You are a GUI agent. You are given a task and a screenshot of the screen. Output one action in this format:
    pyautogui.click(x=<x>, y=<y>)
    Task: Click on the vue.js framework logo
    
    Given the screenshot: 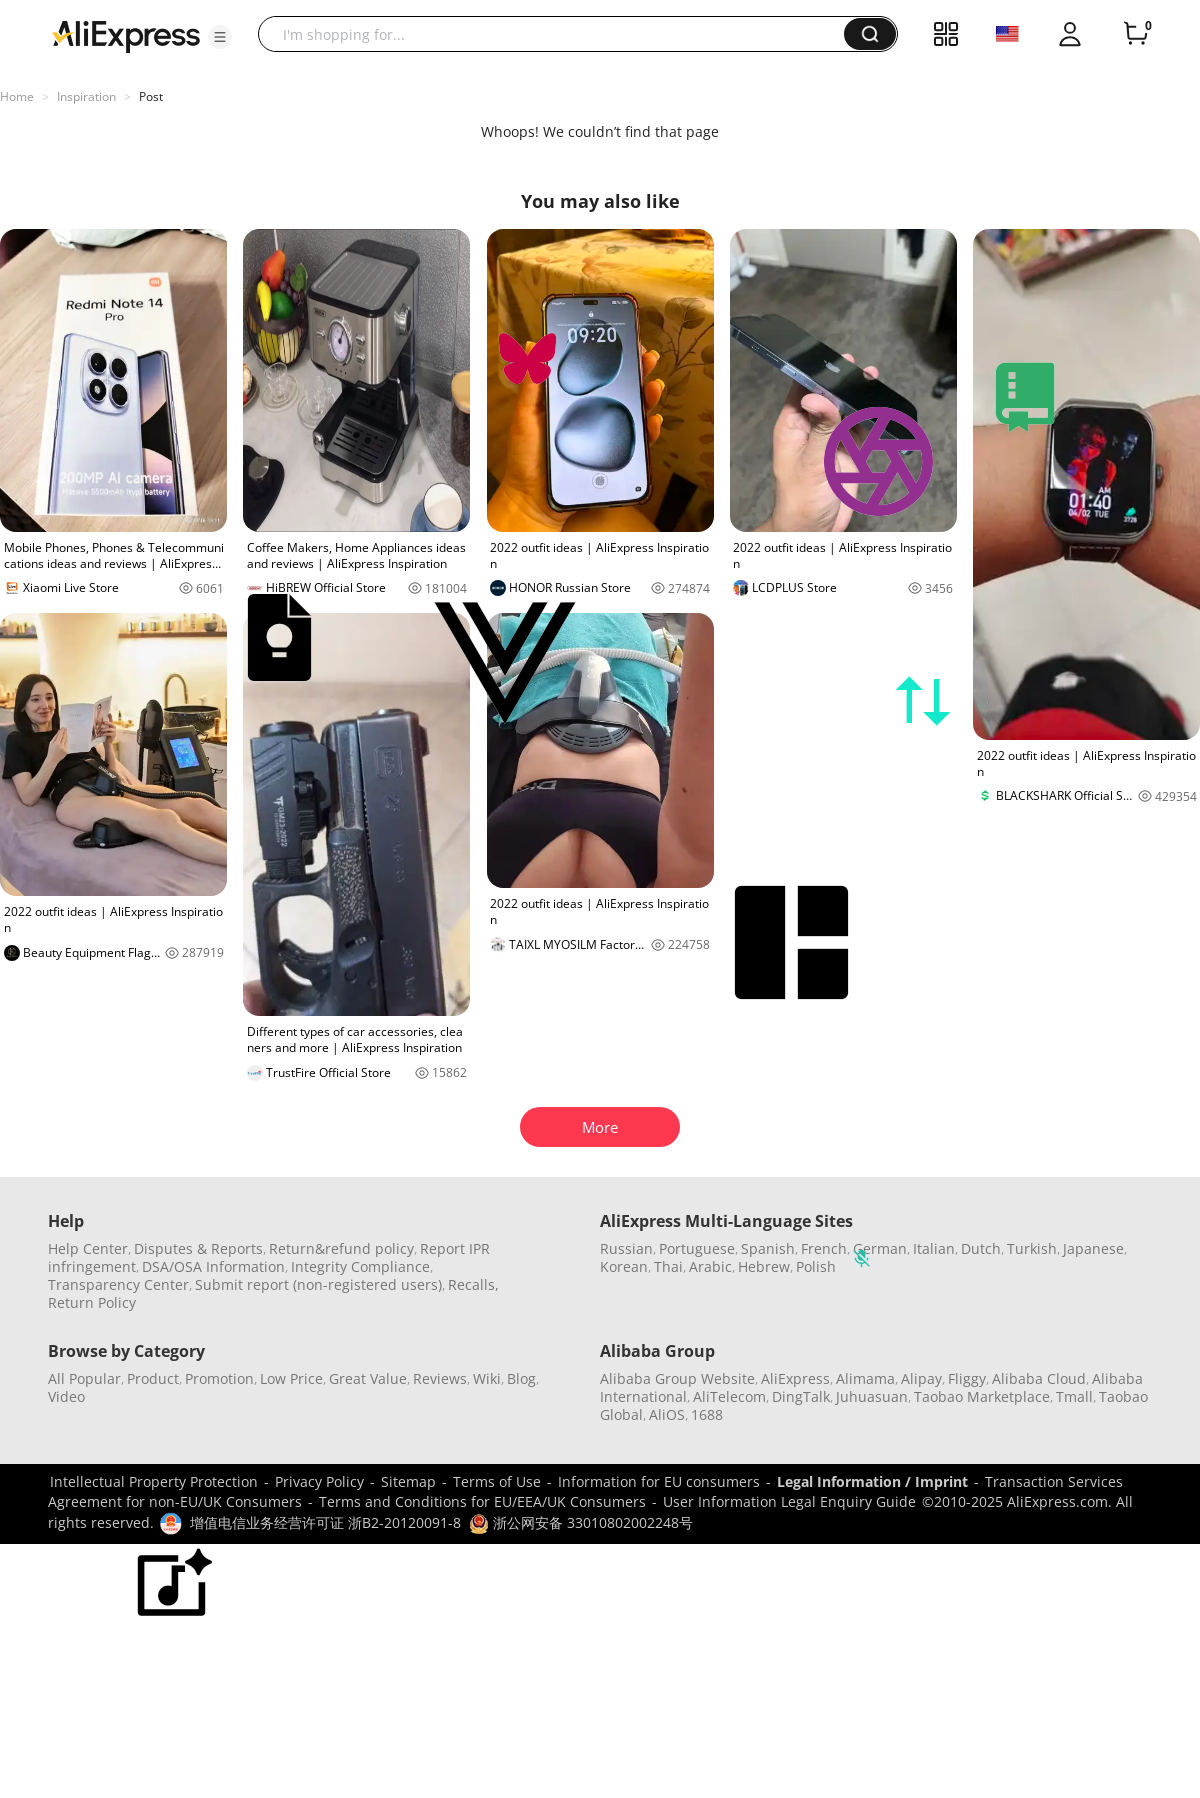 What is the action you would take?
    pyautogui.click(x=505, y=660)
    